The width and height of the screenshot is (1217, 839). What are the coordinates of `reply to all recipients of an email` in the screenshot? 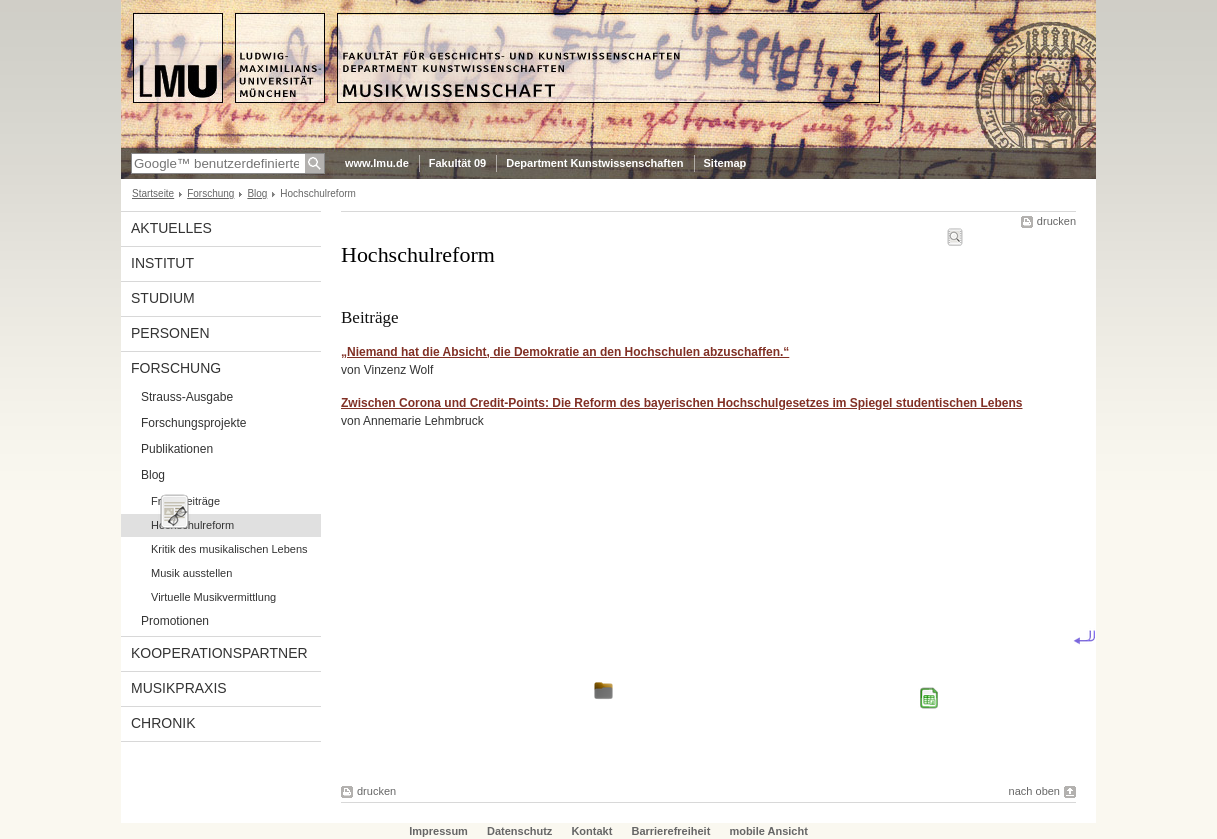 It's located at (1084, 636).